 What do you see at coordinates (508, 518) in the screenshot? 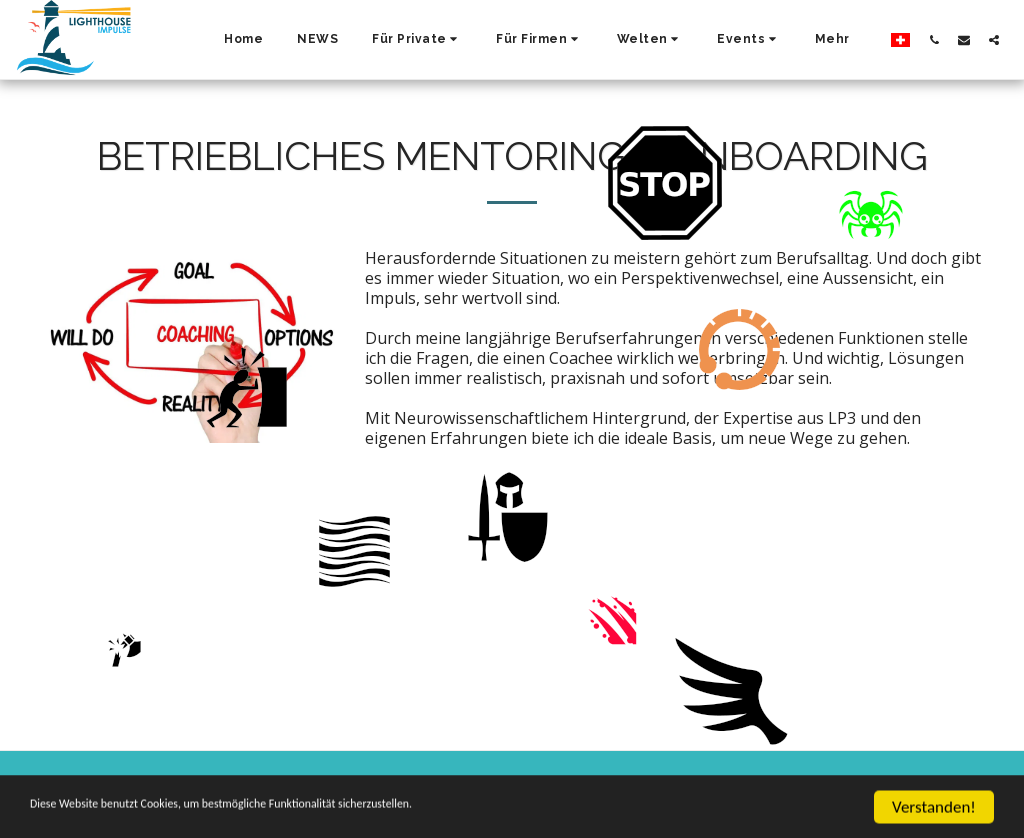
I see `access your equipment or inventory` at bounding box center [508, 518].